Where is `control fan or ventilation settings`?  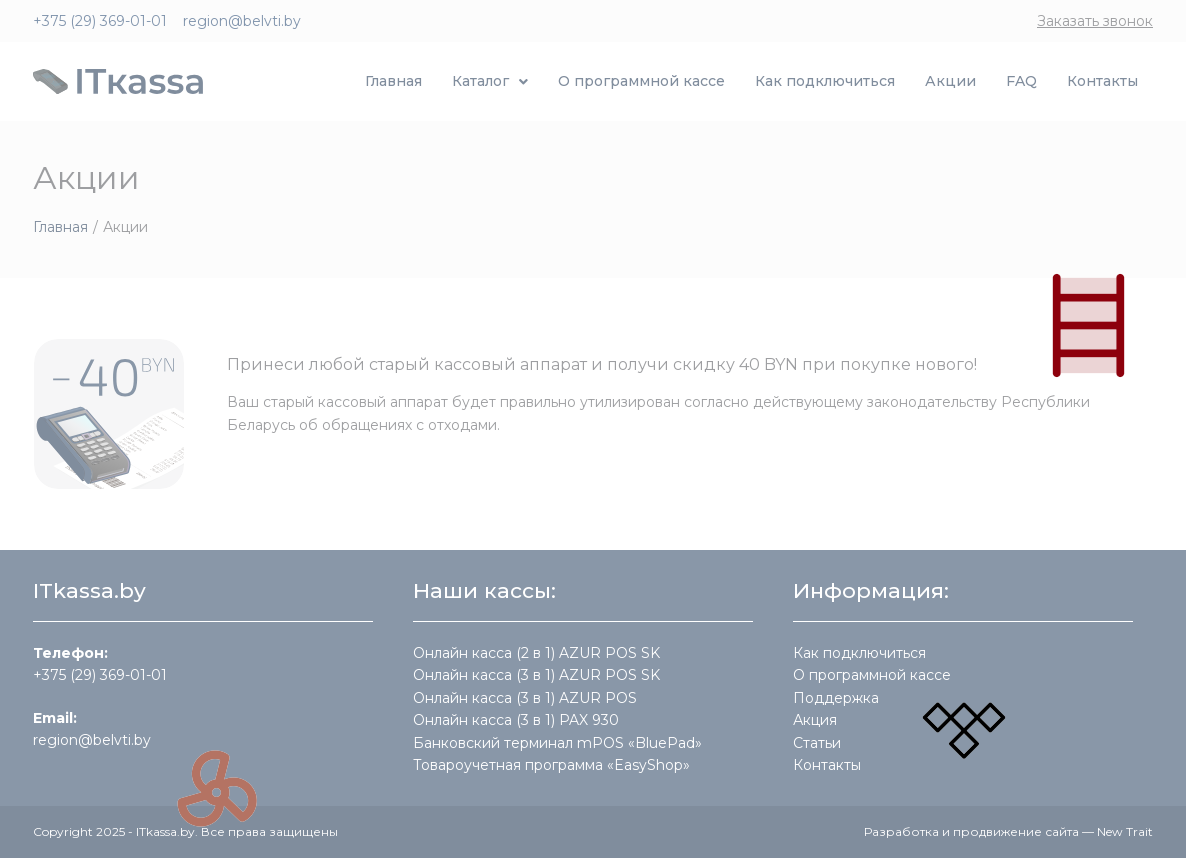
control fan or ventilation settings is located at coordinates (216, 792).